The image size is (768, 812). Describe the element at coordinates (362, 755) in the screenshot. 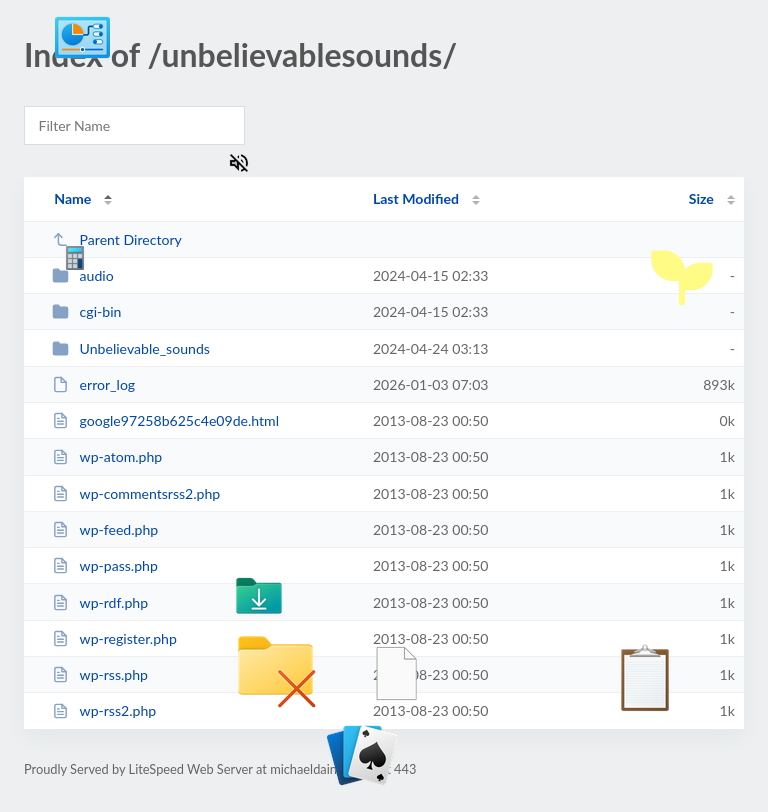

I see `open the solitaire card game app` at that location.